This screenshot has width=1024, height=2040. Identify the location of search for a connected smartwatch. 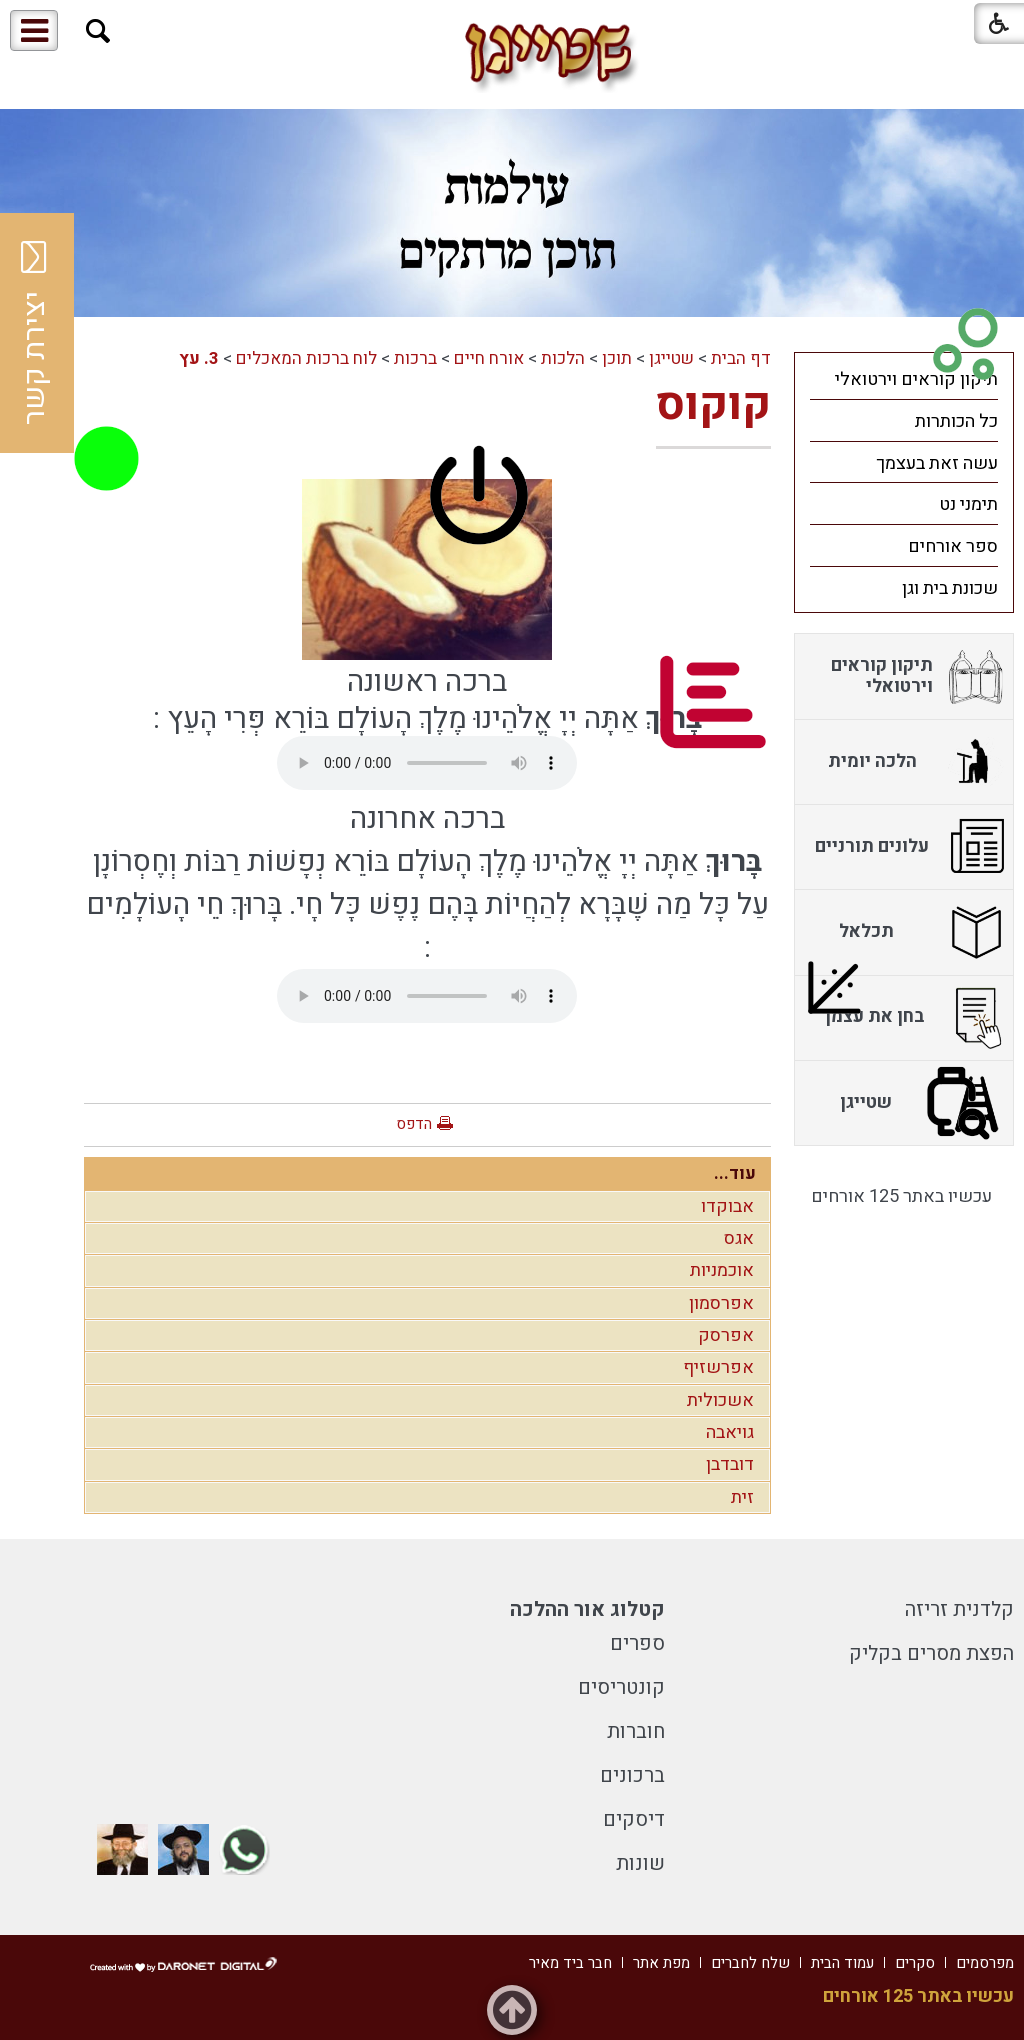
(951, 1101).